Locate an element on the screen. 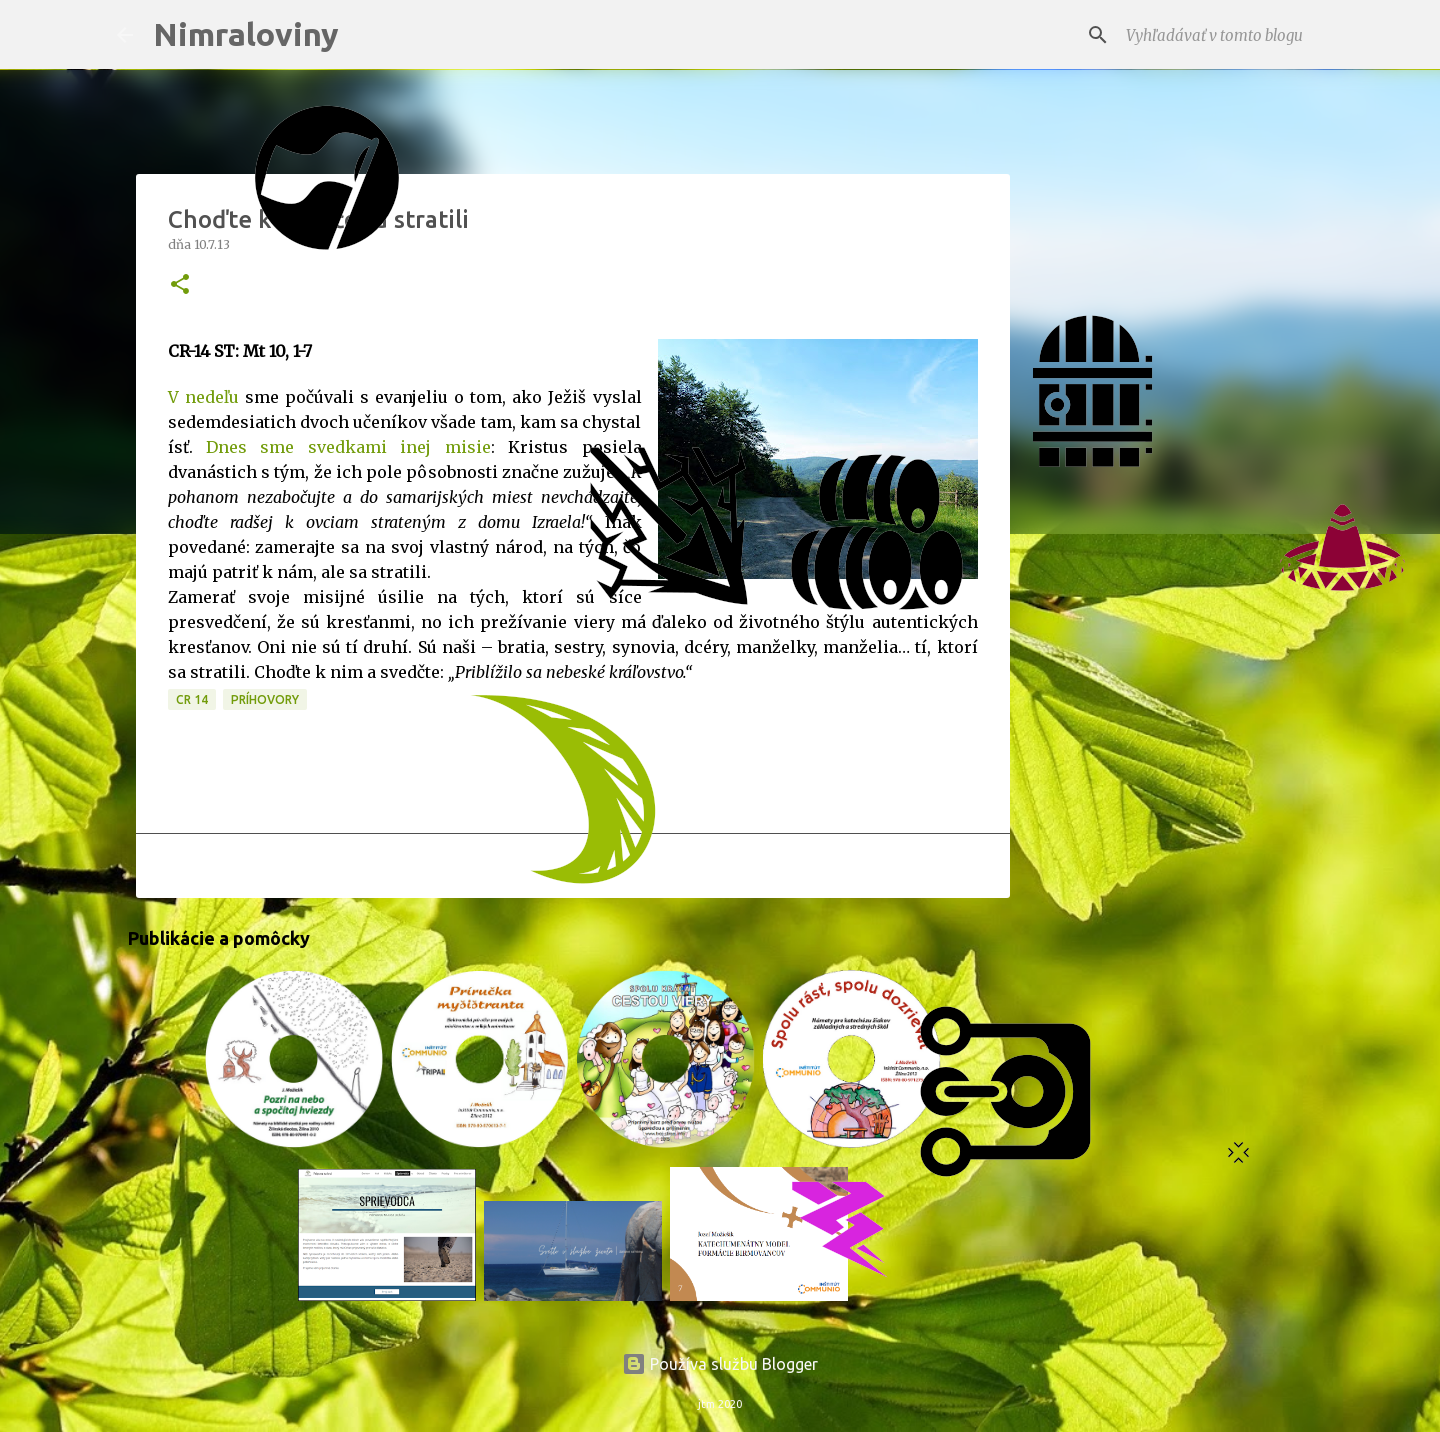 The width and height of the screenshot is (1440, 1432). activate lightning or electric ability is located at coordinates (839, 1229).